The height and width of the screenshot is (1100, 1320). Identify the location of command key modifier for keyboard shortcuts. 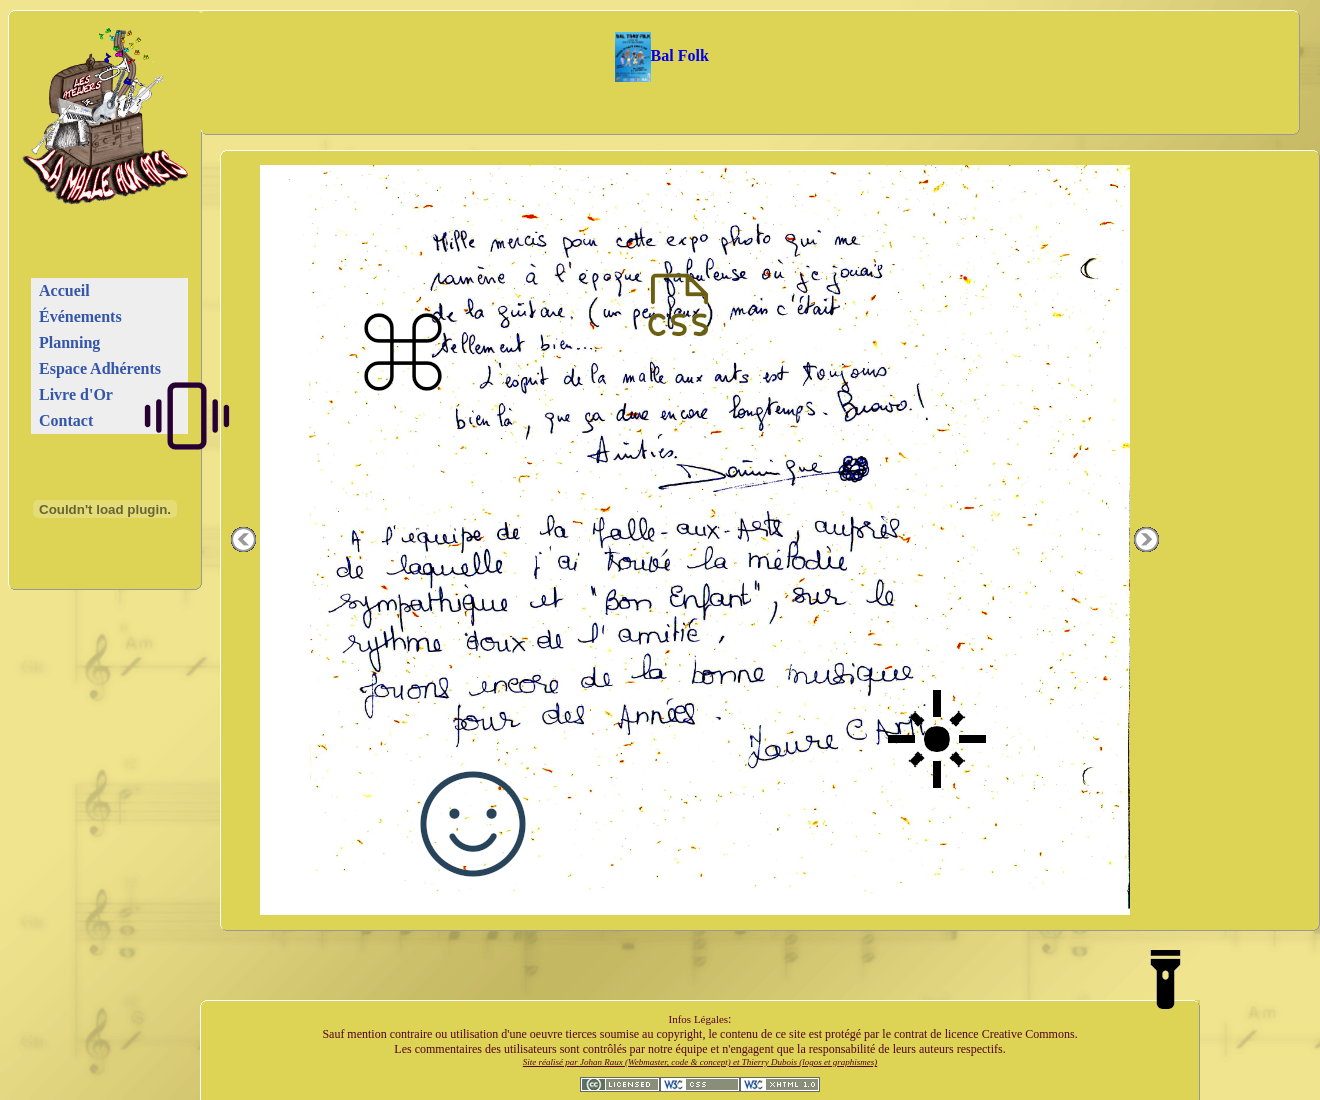
(403, 352).